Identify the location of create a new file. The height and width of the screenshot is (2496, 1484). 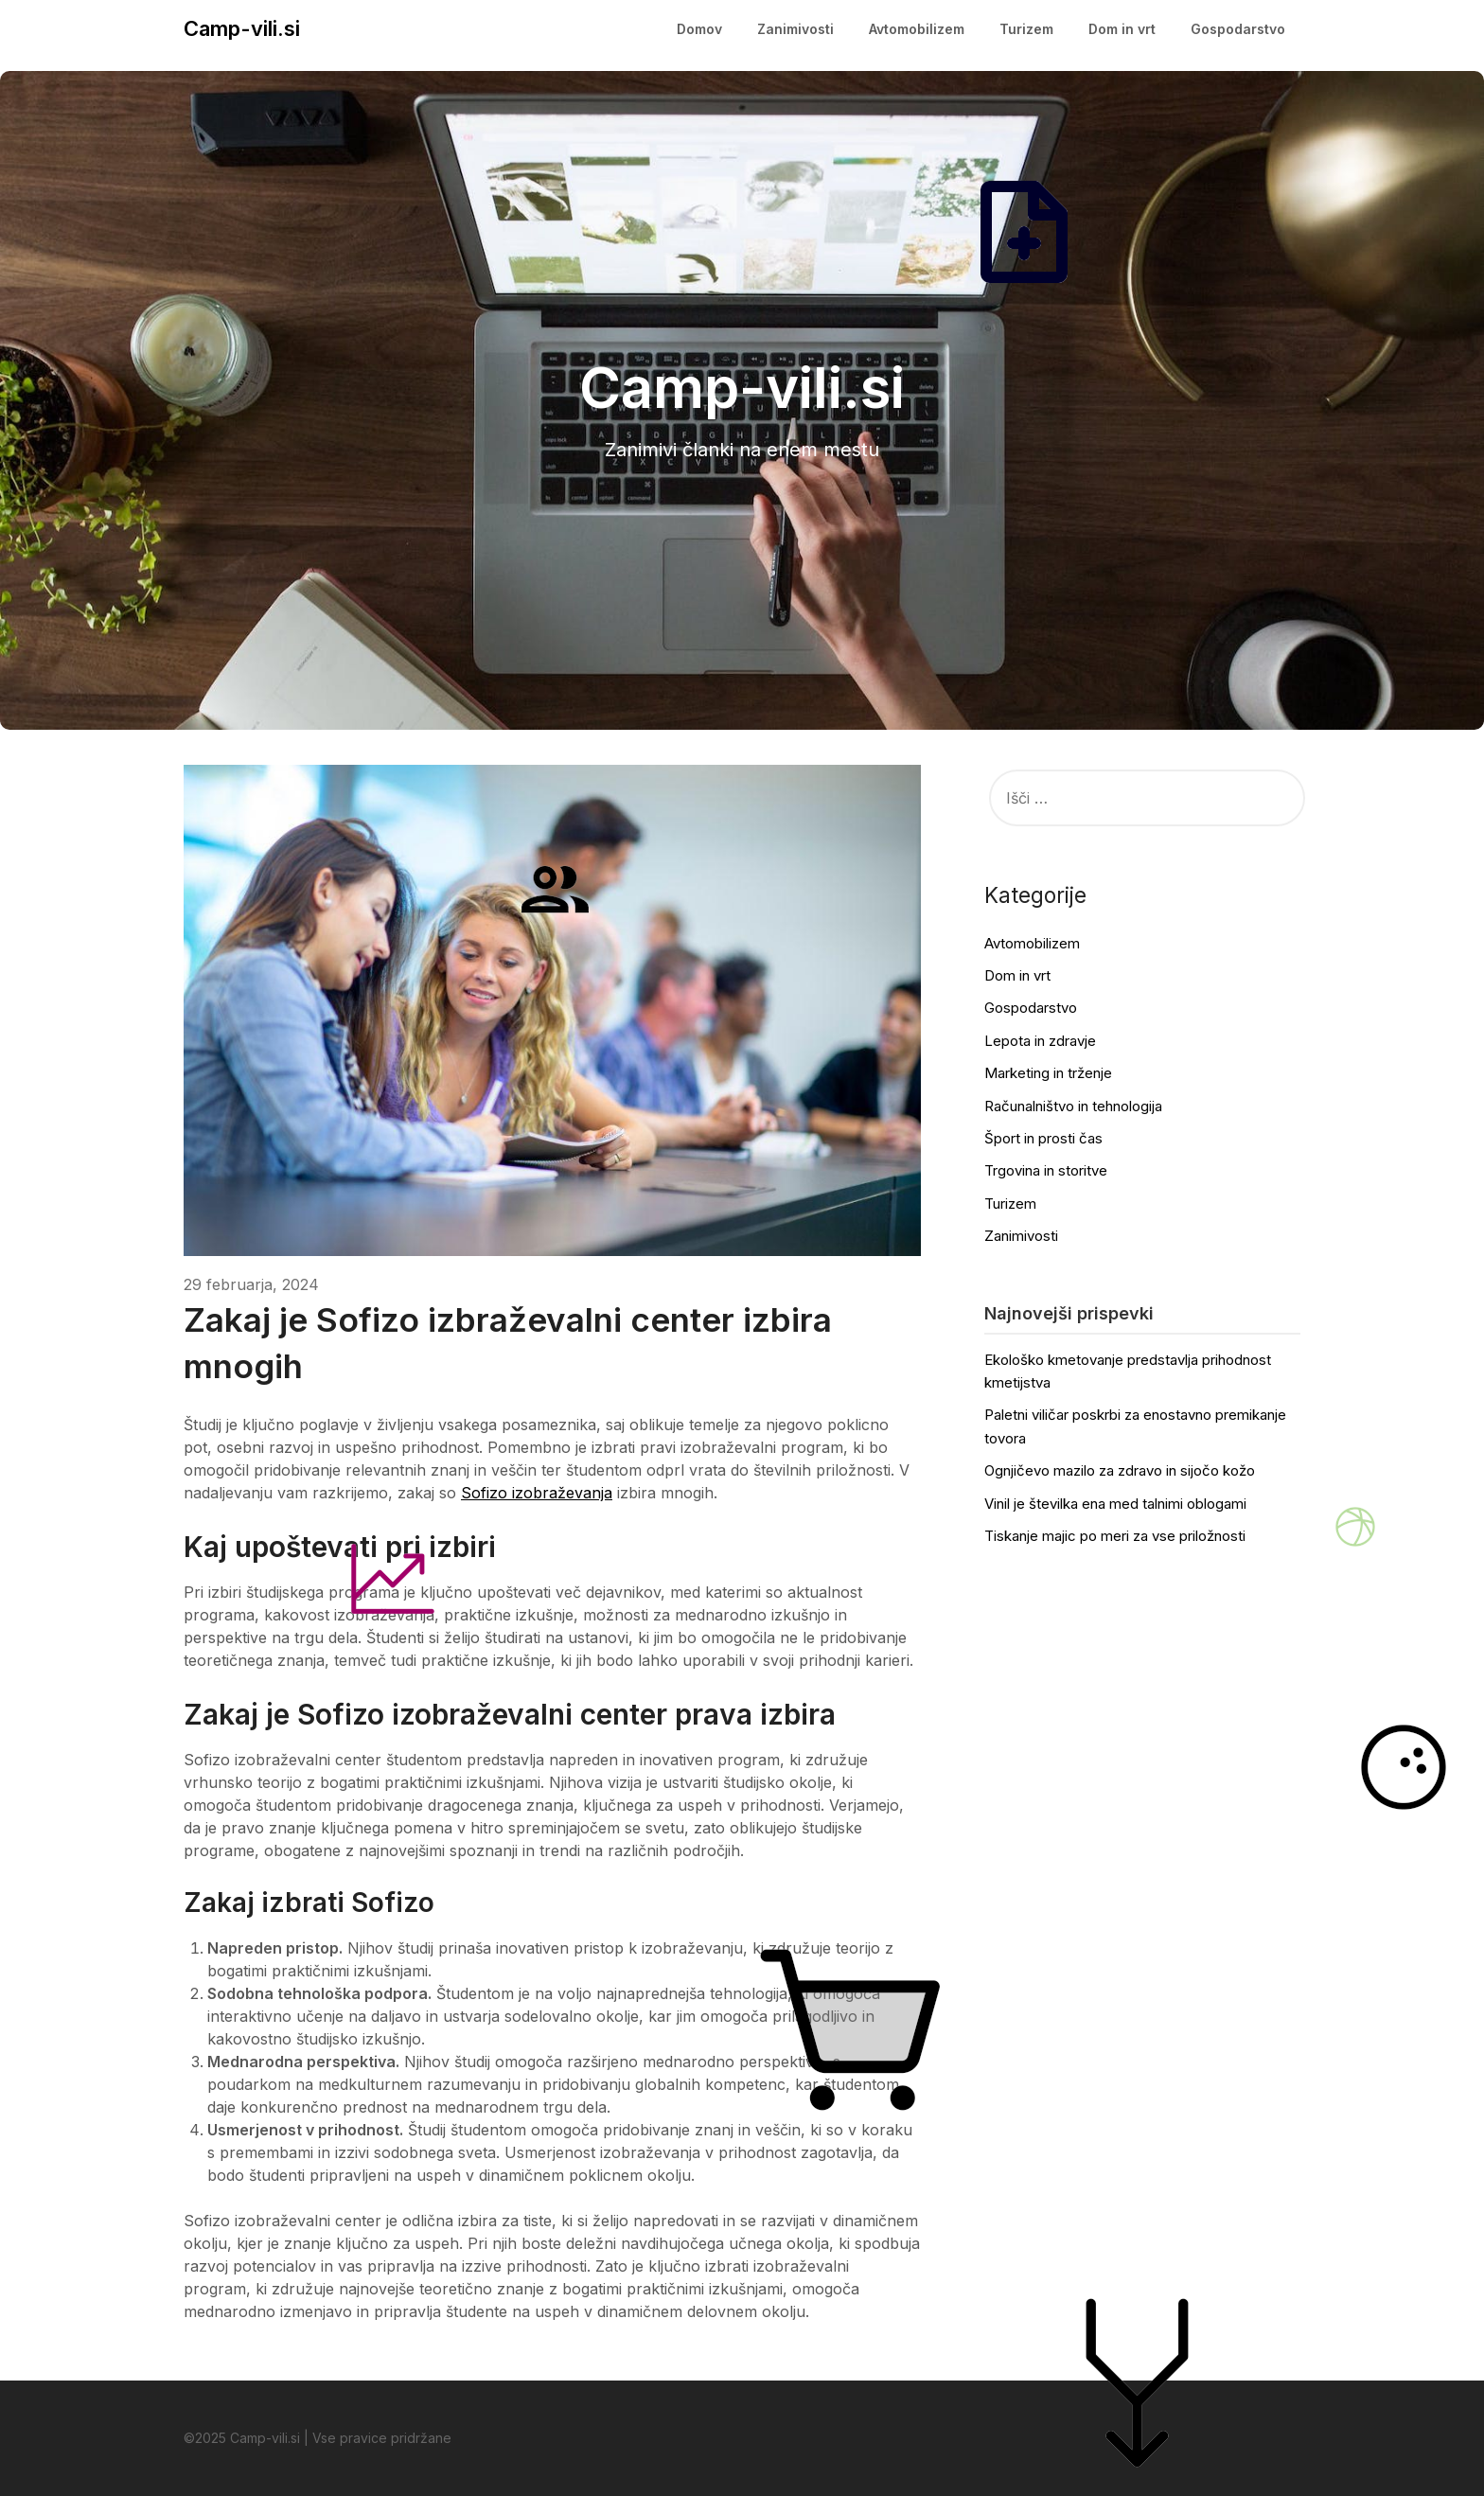
(1024, 232).